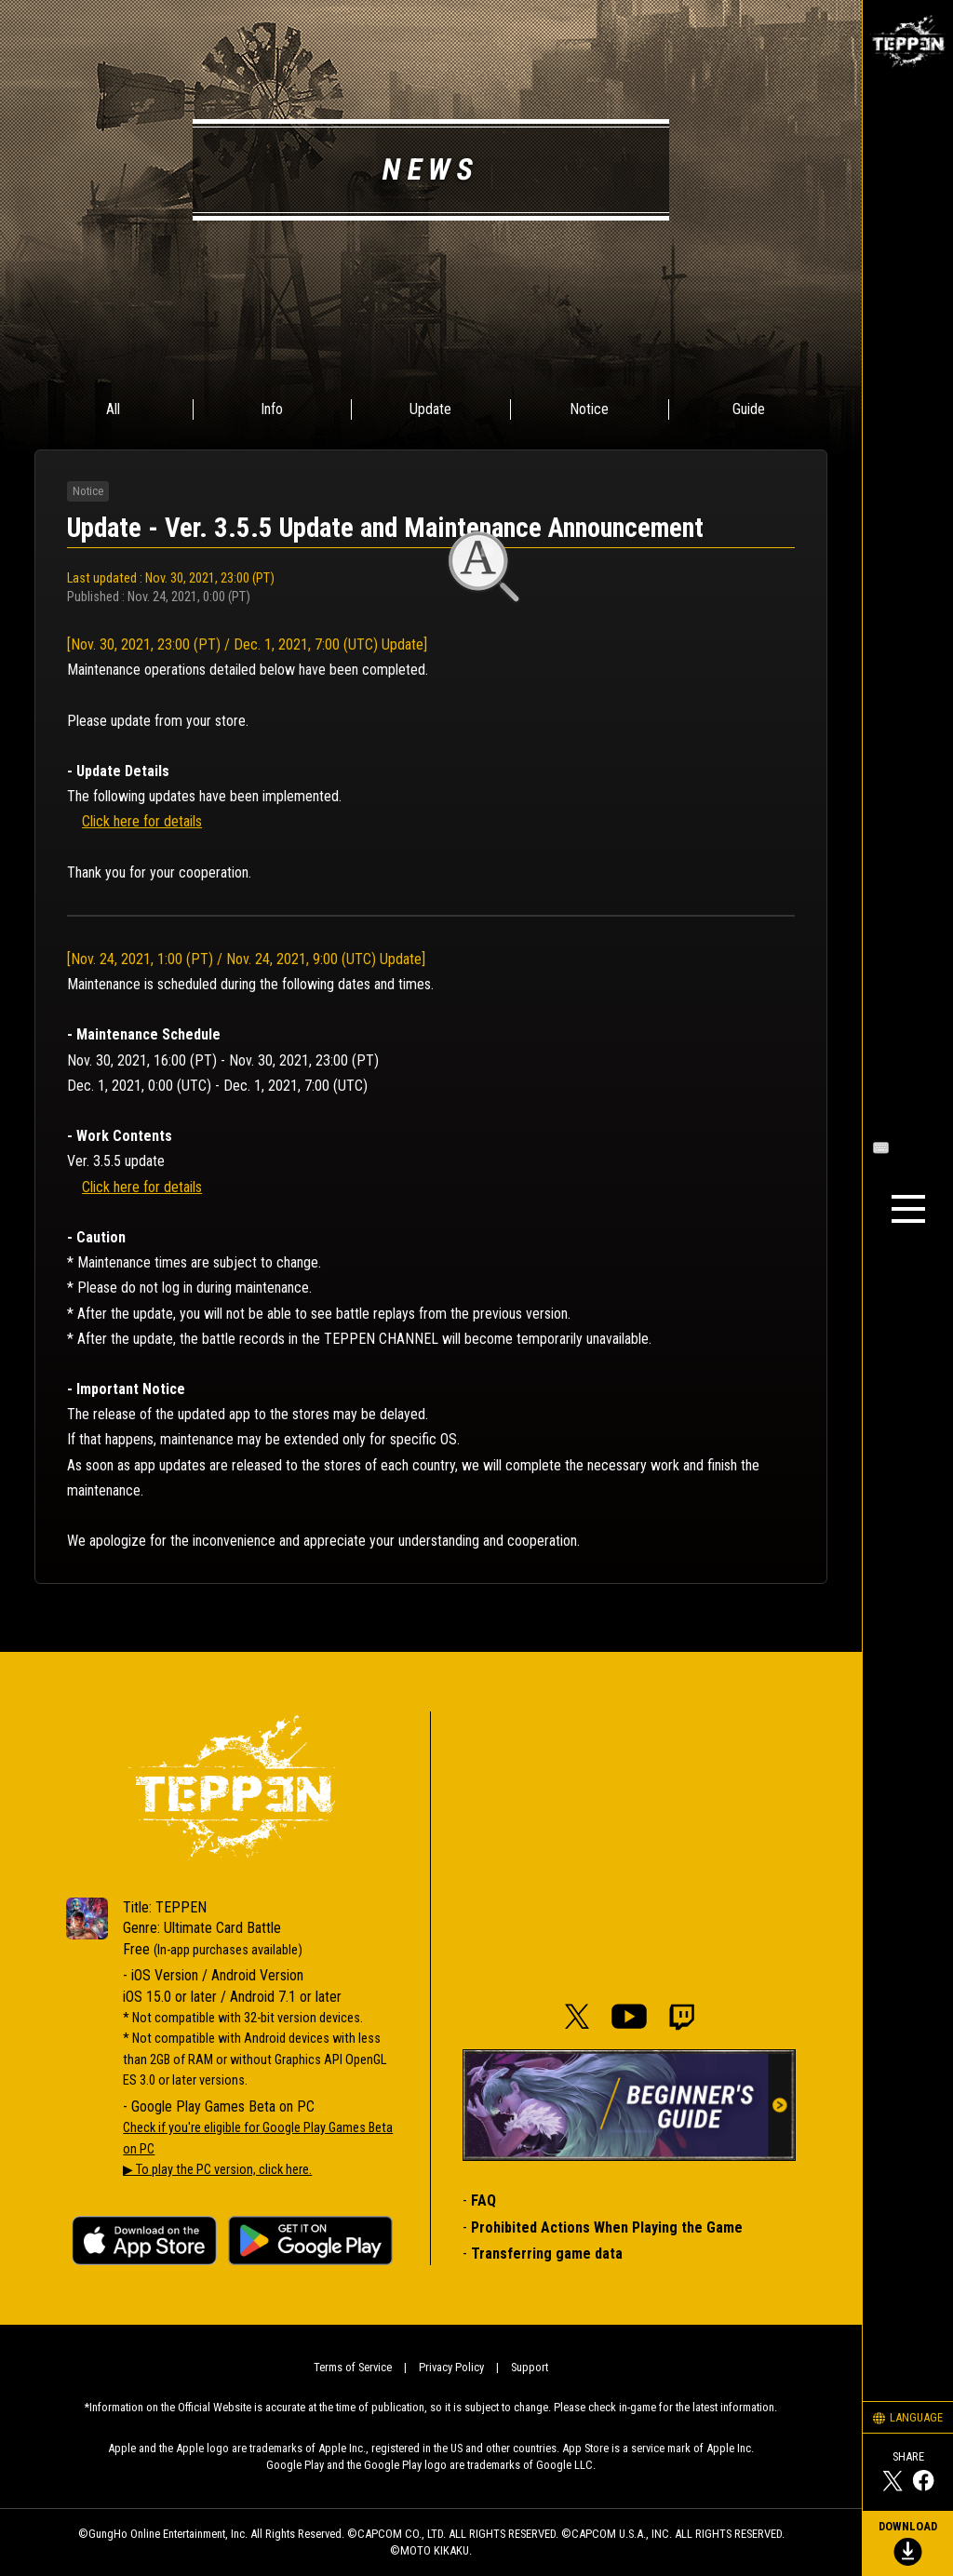 The image size is (953, 2576). Describe the element at coordinates (880, 1147) in the screenshot. I see `access keyboard settings` at that location.